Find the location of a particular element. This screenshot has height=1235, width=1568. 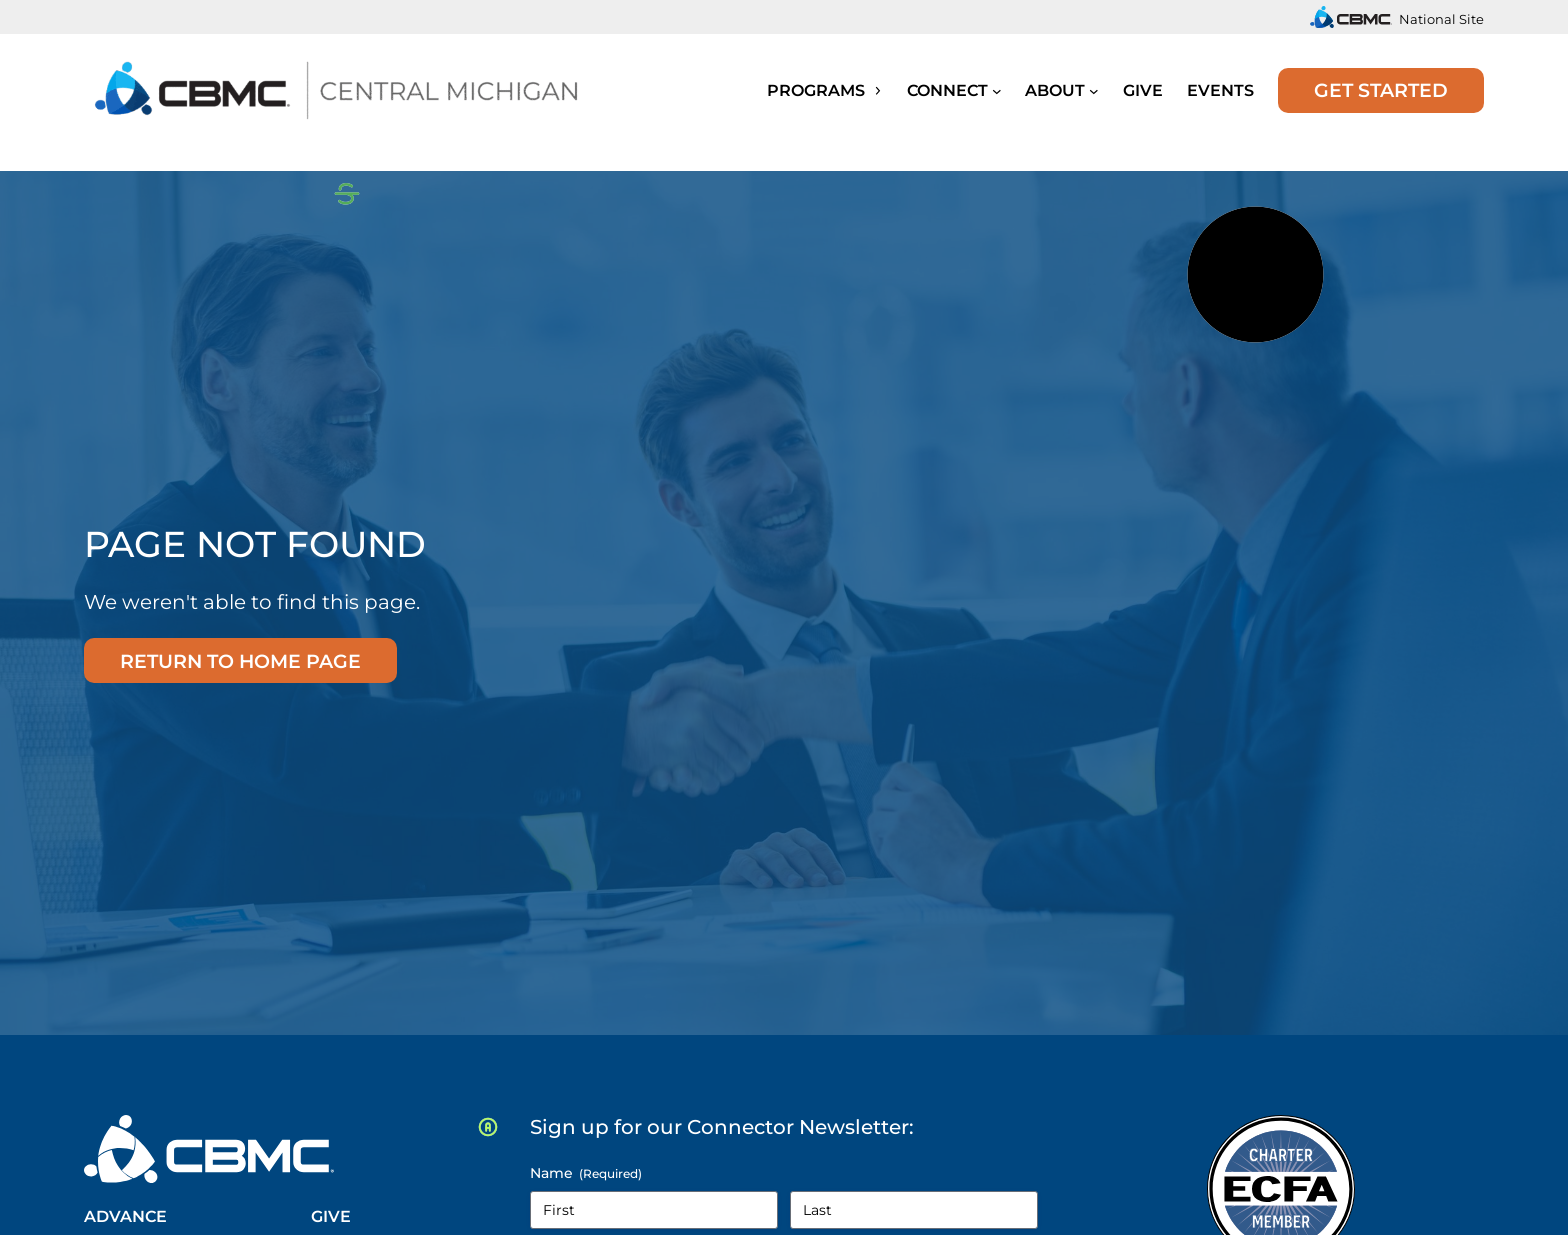

apply strikethrough formatting to selected text is located at coordinates (347, 194).